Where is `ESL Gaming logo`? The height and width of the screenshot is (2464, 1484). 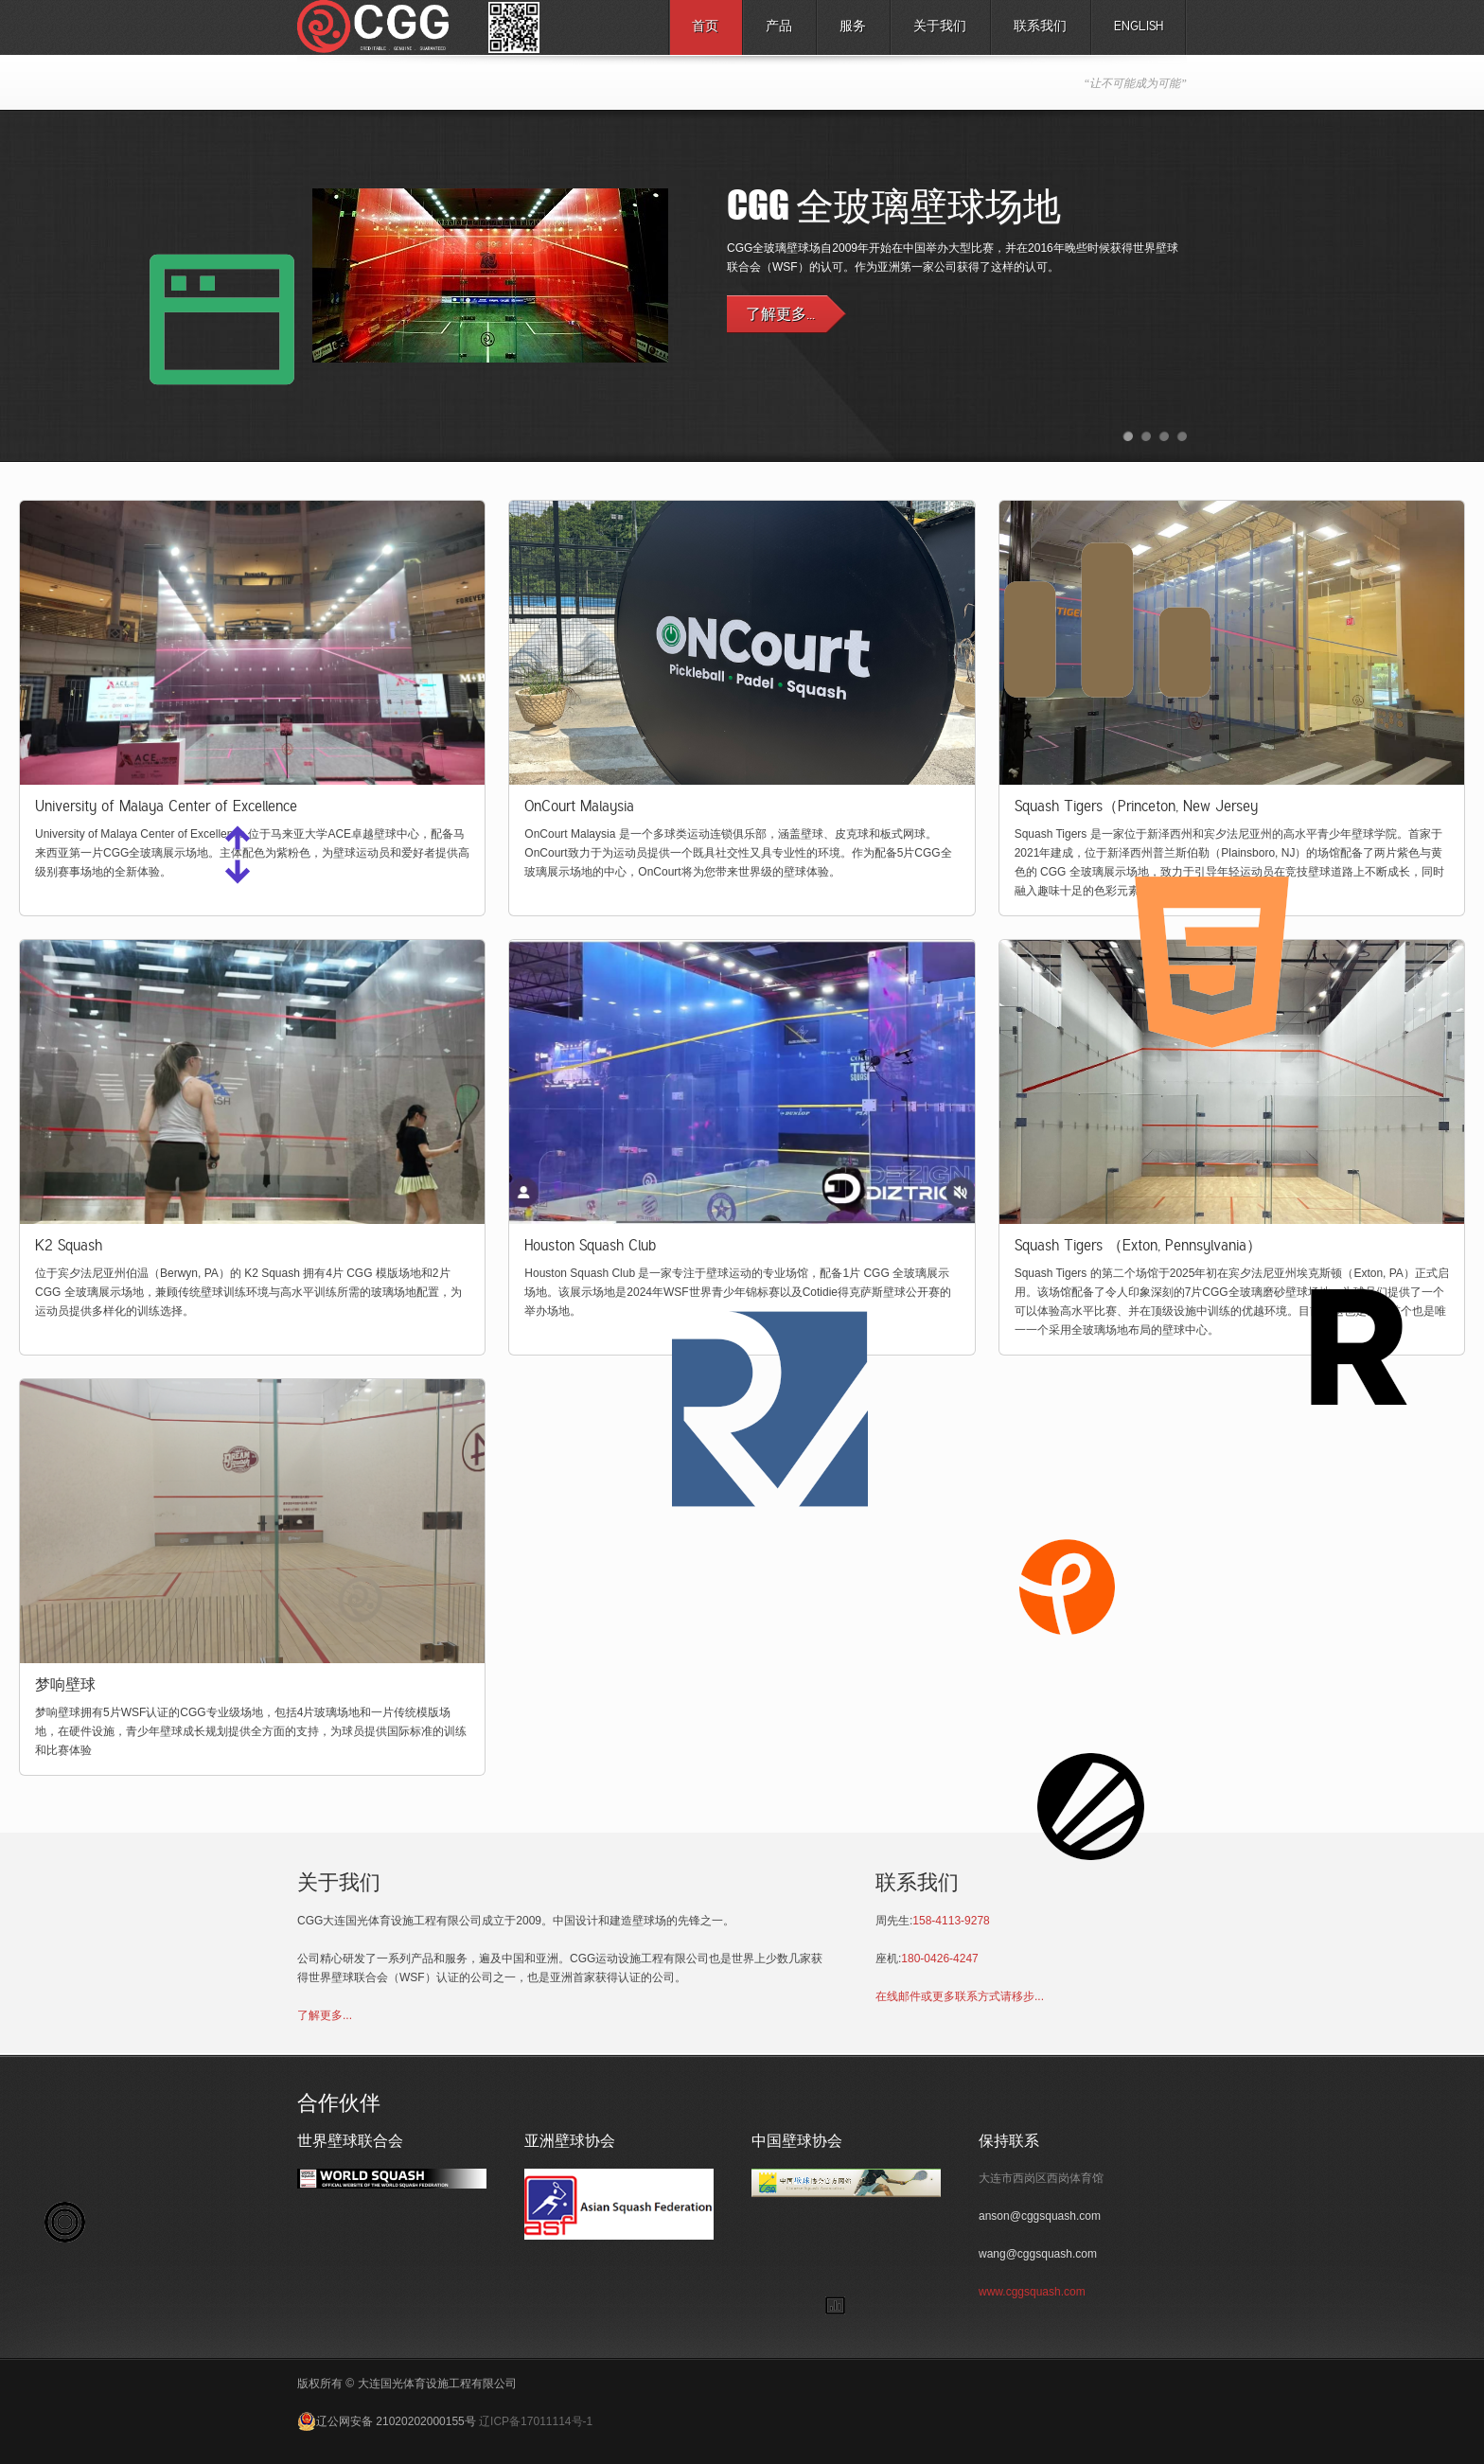 ESL Gaming logo is located at coordinates (1090, 1806).